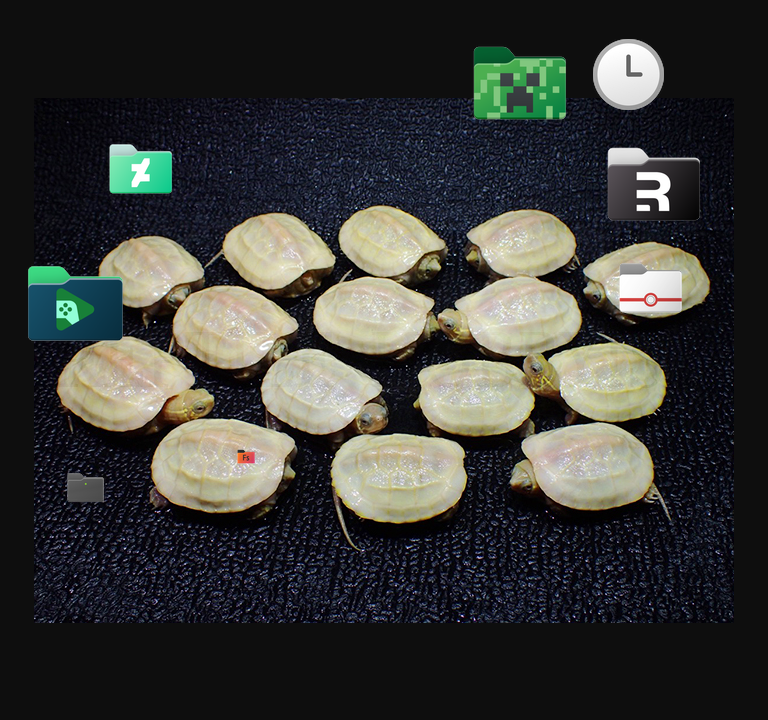 The image size is (768, 720). Describe the element at coordinates (246, 457) in the screenshot. I see `open adobe fuse project folder` at that location.